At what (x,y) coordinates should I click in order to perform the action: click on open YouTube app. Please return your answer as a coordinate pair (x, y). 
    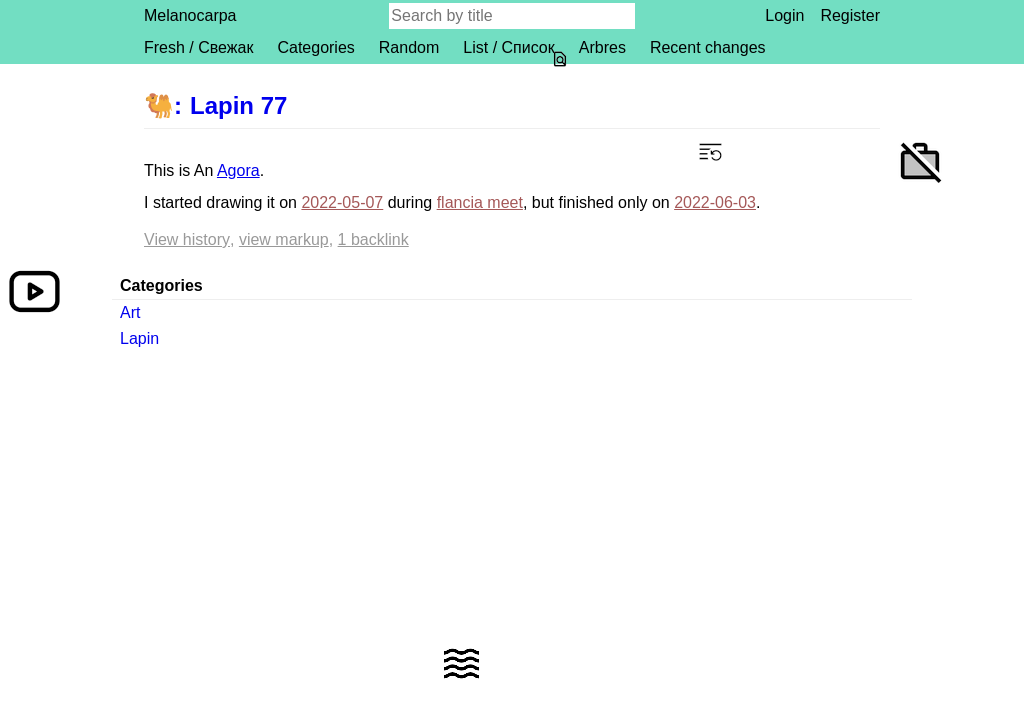
    Looking at the image, I should click on (34, 291).